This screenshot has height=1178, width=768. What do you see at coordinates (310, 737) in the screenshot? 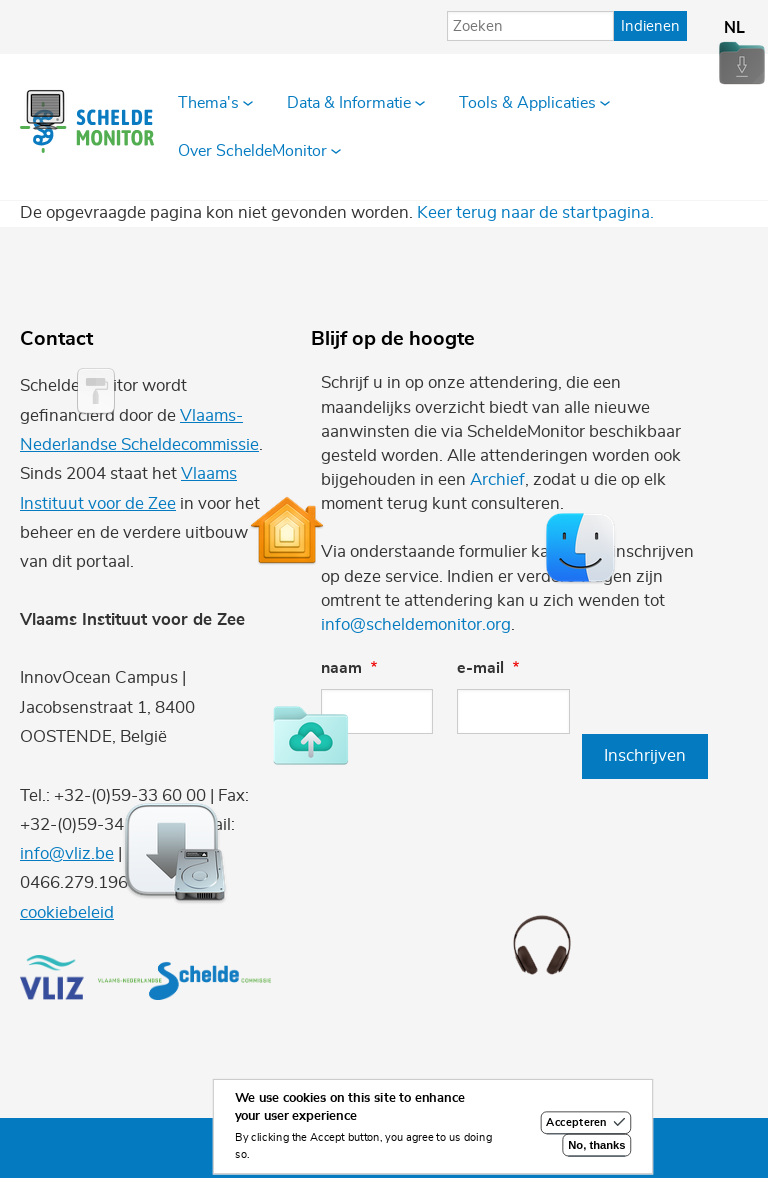
I see `access windows update download folder` at bounding box center [310, 737].